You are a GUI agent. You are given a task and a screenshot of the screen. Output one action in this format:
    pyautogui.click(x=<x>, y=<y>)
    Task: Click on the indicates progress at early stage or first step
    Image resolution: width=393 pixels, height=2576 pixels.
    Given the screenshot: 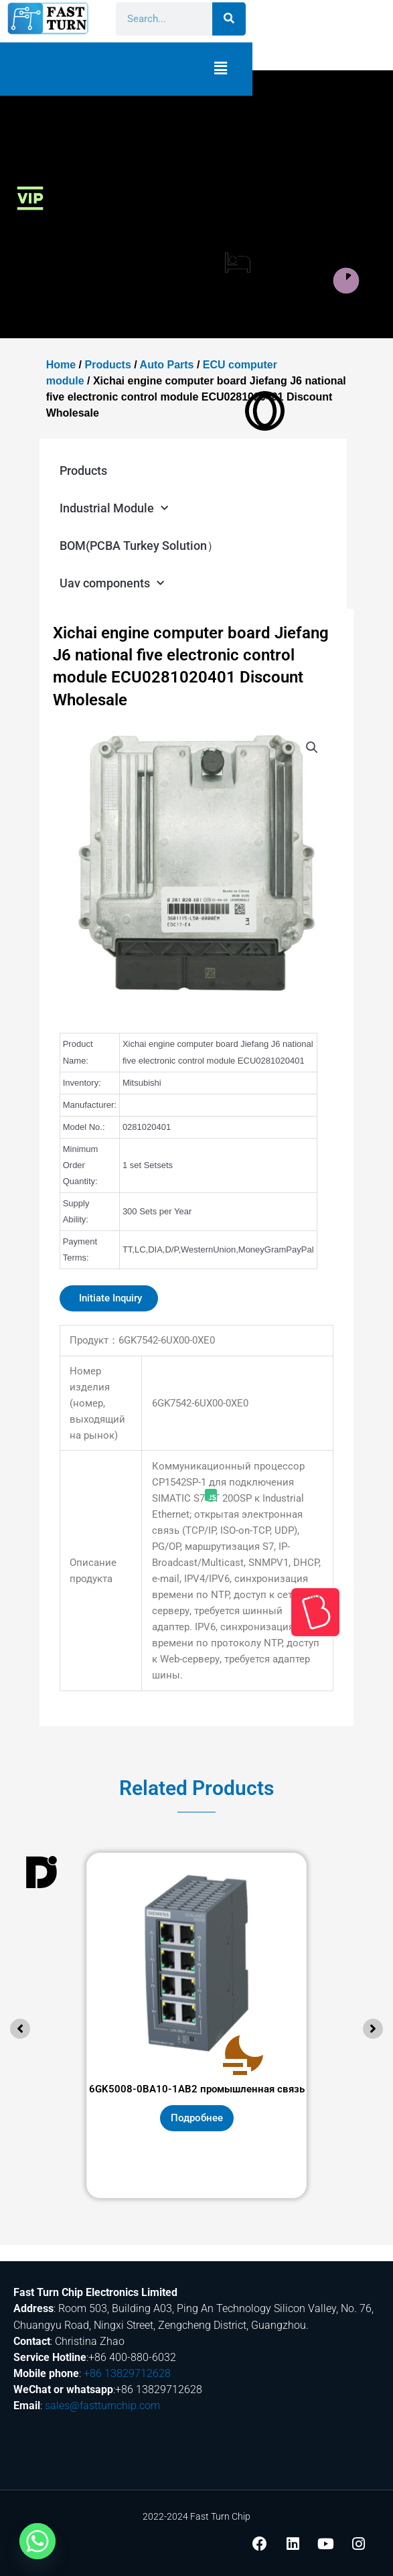 What is the action you would take?
    pyautogui.click(x=346, y=281)
    